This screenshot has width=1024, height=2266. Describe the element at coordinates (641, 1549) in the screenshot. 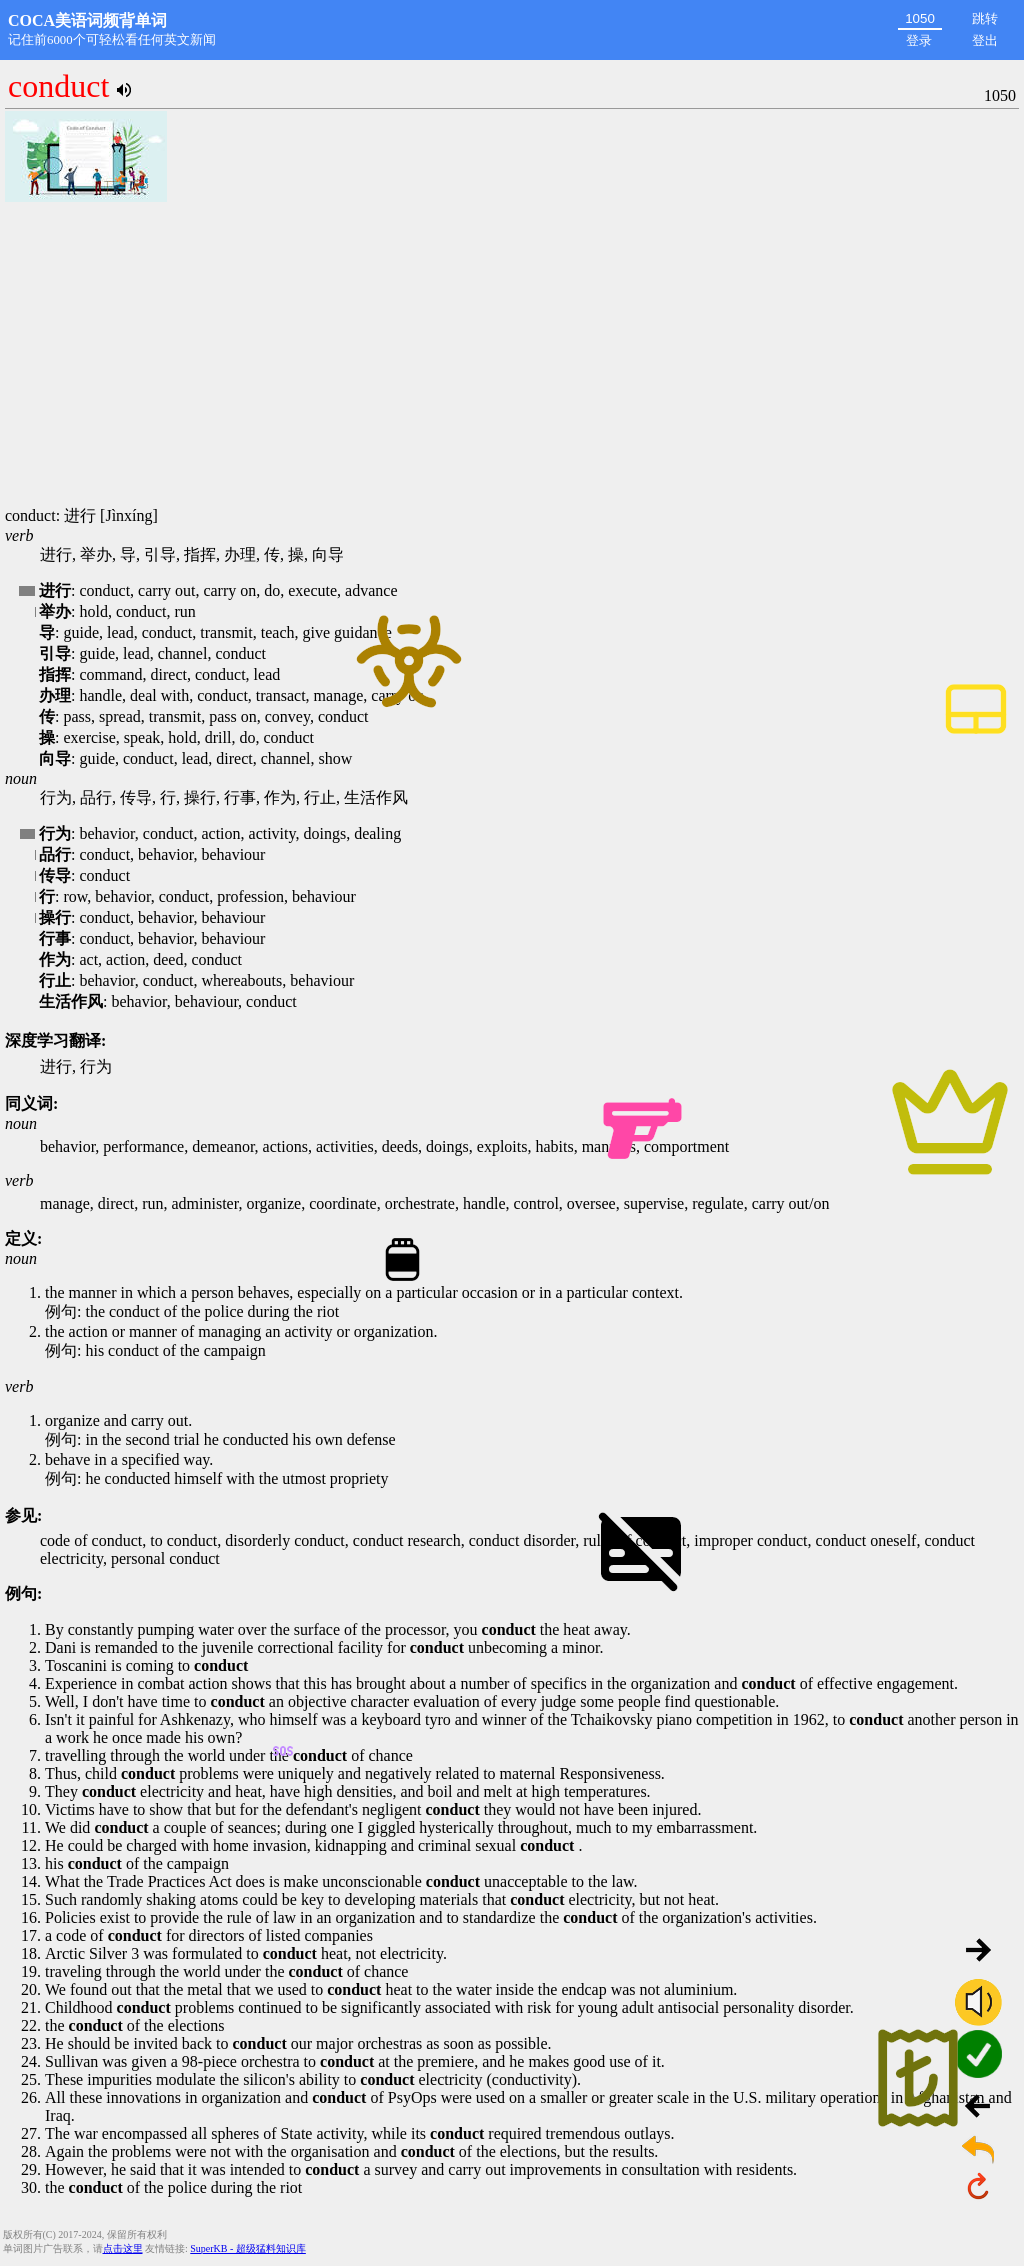

I see `turn off subtitles or closed captions` at that location.